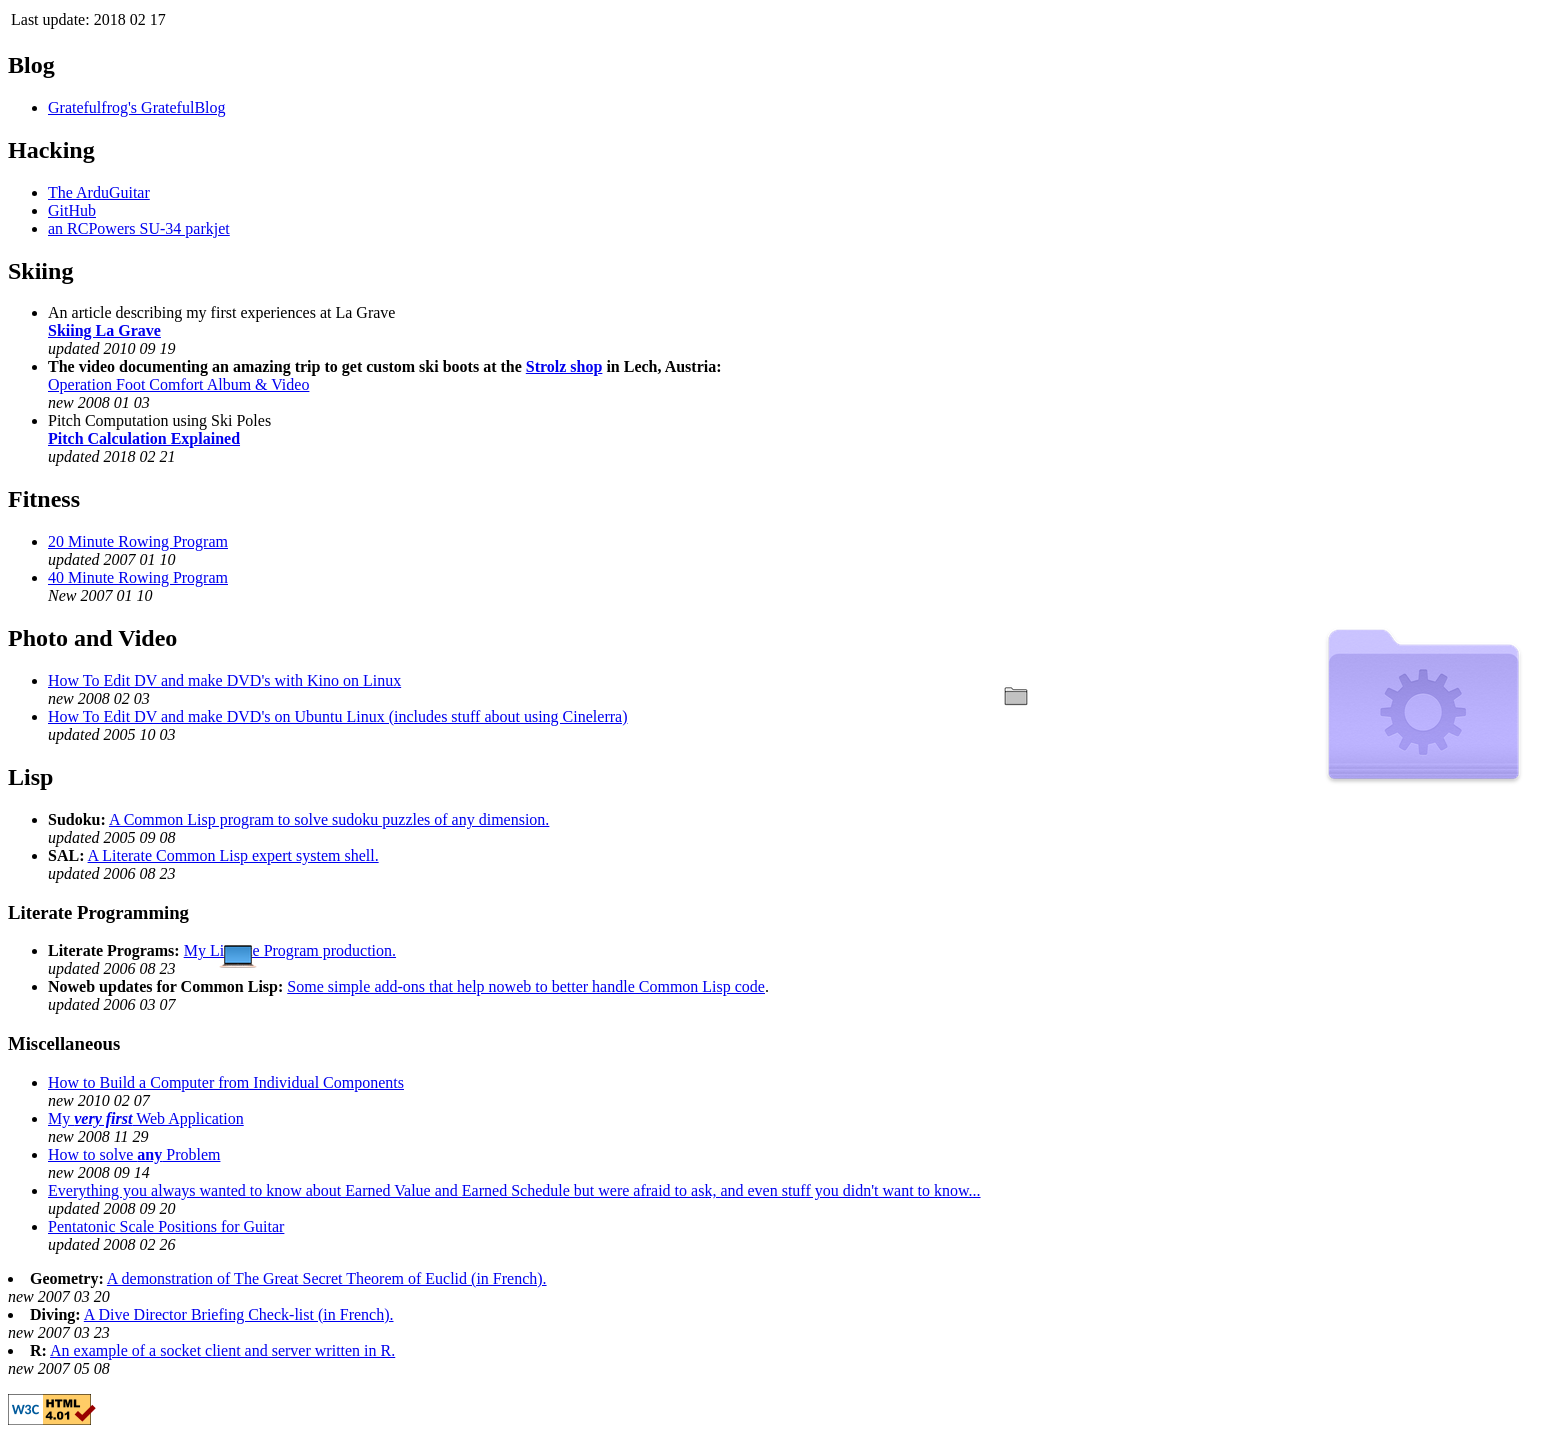 This screenshot has width=1568, height=1441. What do you see at coordinates (238, 953) in the screenshot?
I see `represents this macbook in system preferences or device settings` at bounding box center [238, 953].